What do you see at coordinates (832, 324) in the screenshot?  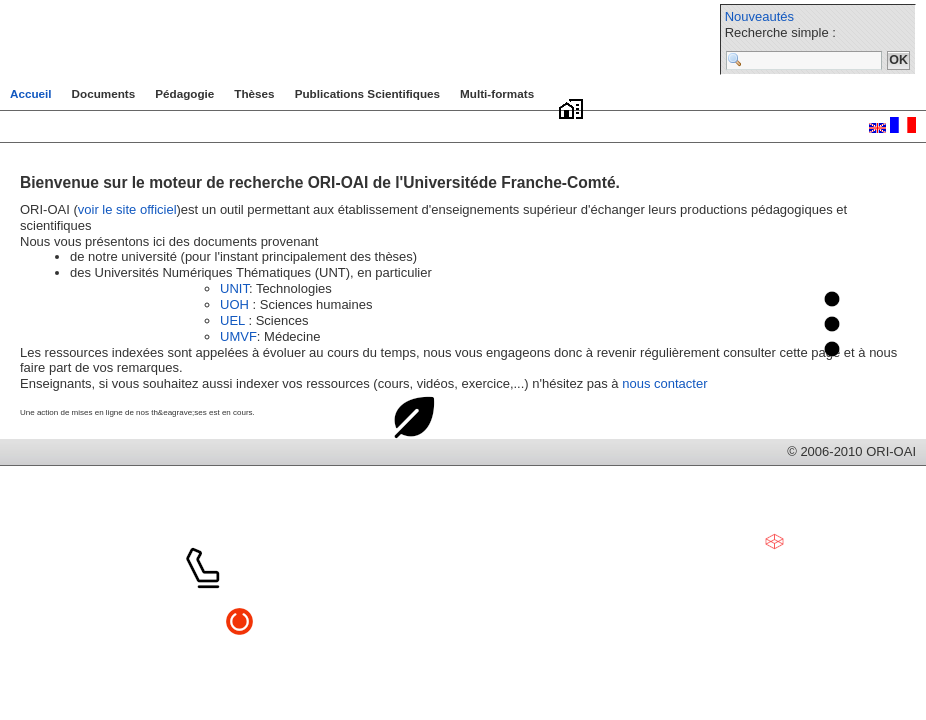 I see `open more options menu` at bounding box center [832, 324].